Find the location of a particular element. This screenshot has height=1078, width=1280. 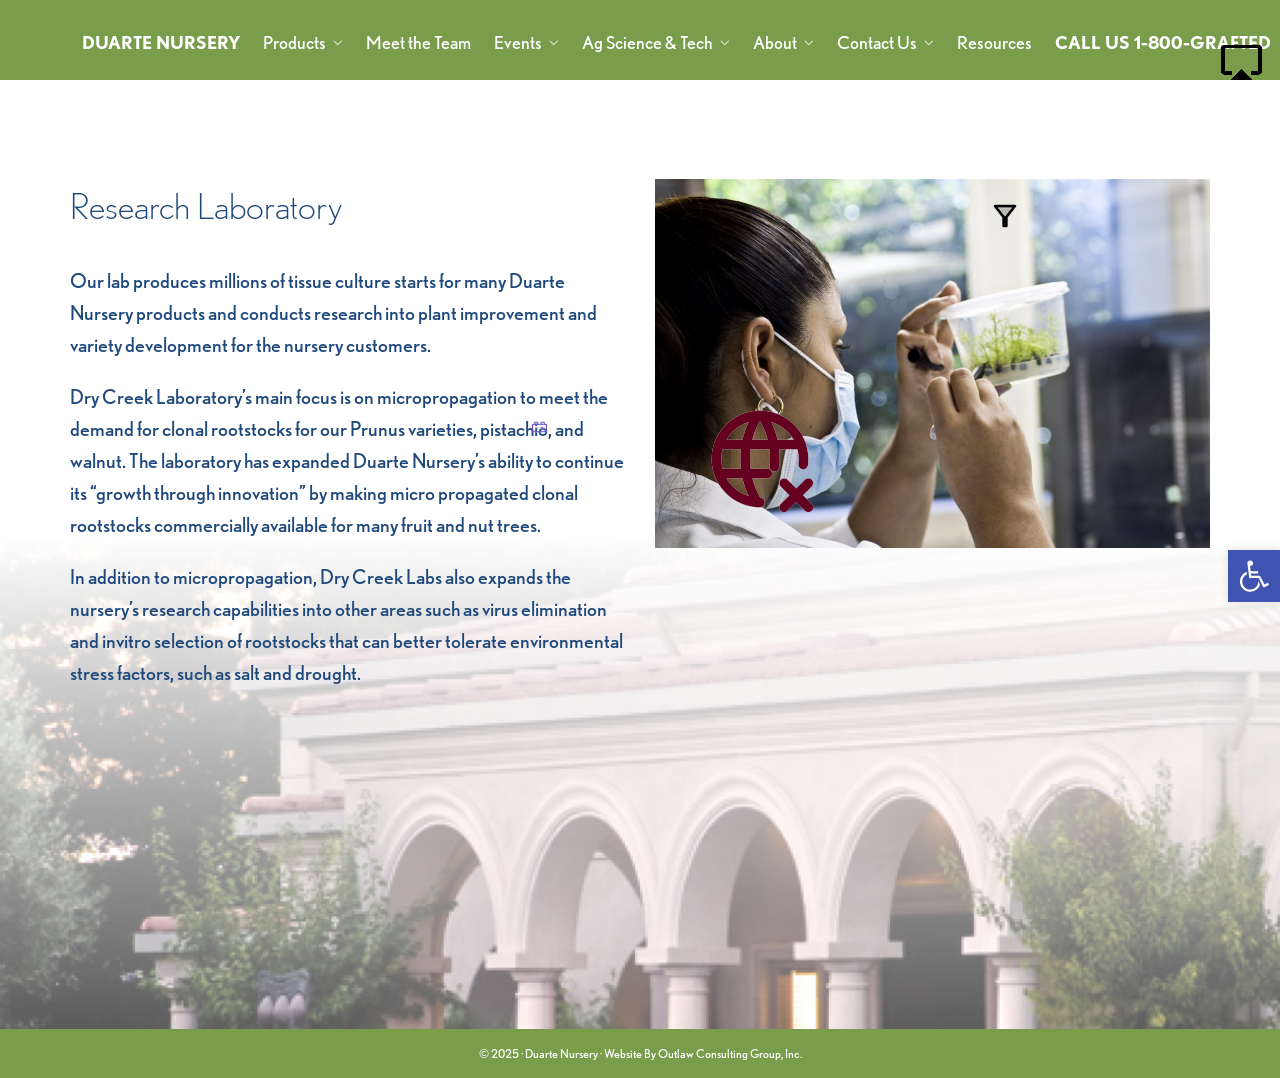

filter or sort content is located at coordinates (1005, 216).